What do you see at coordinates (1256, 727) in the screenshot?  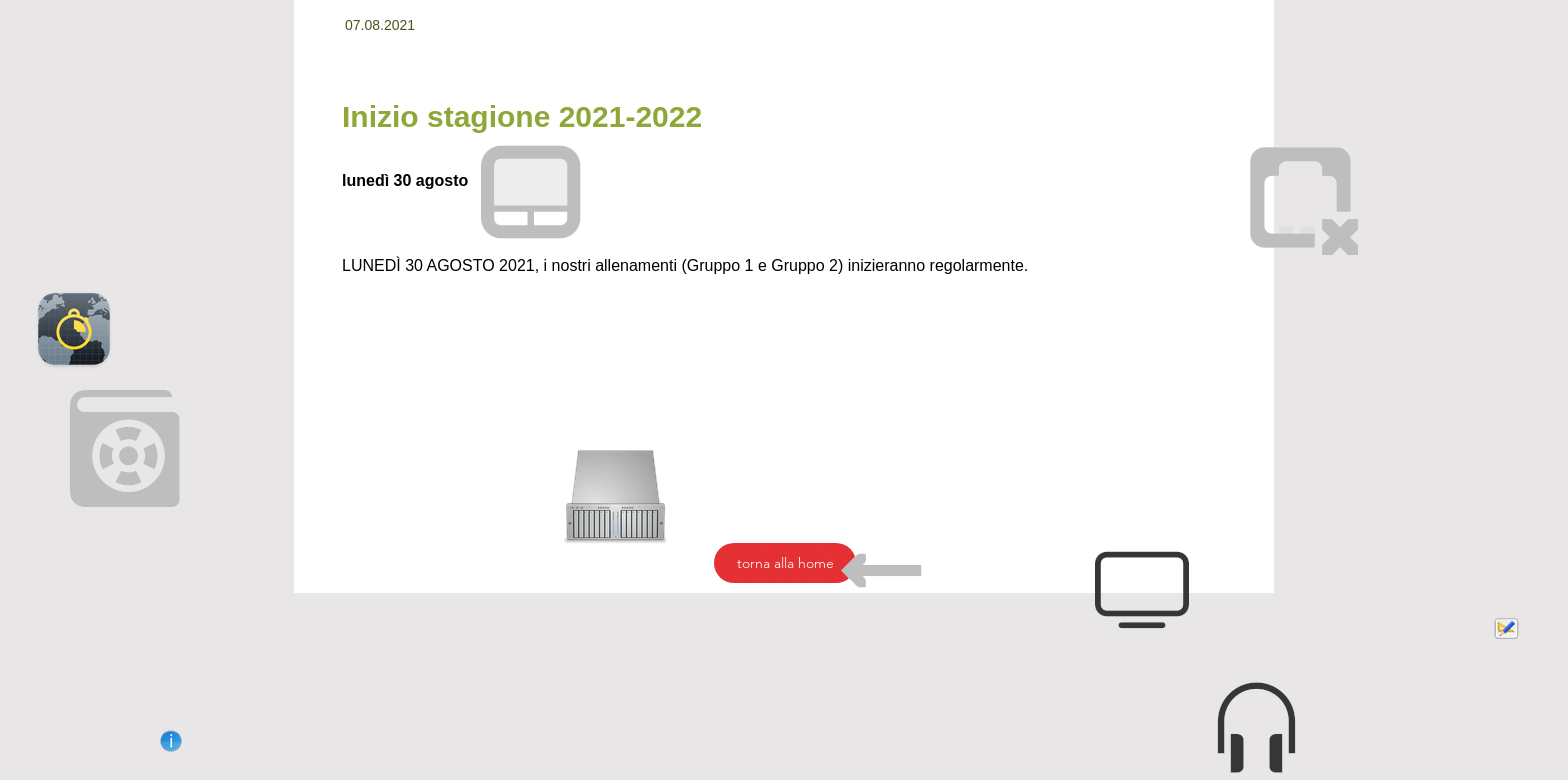 I see `open the audio player app` at bounding box center [1256, 727].